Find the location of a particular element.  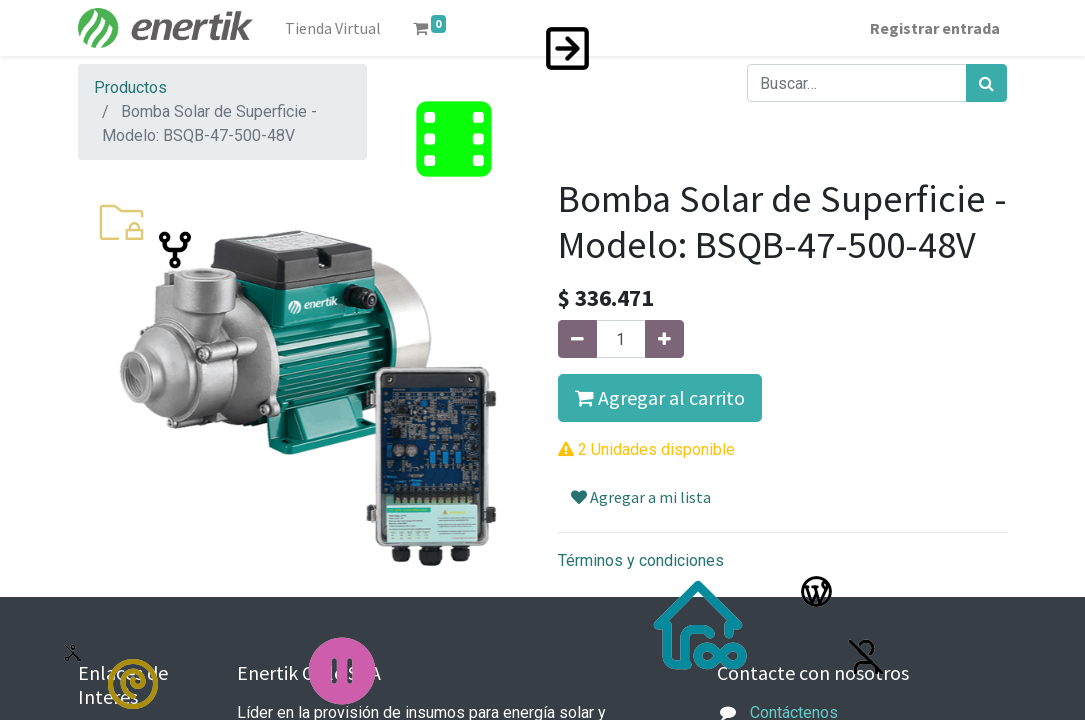

pause media playback is located at coordinates (342, 671).